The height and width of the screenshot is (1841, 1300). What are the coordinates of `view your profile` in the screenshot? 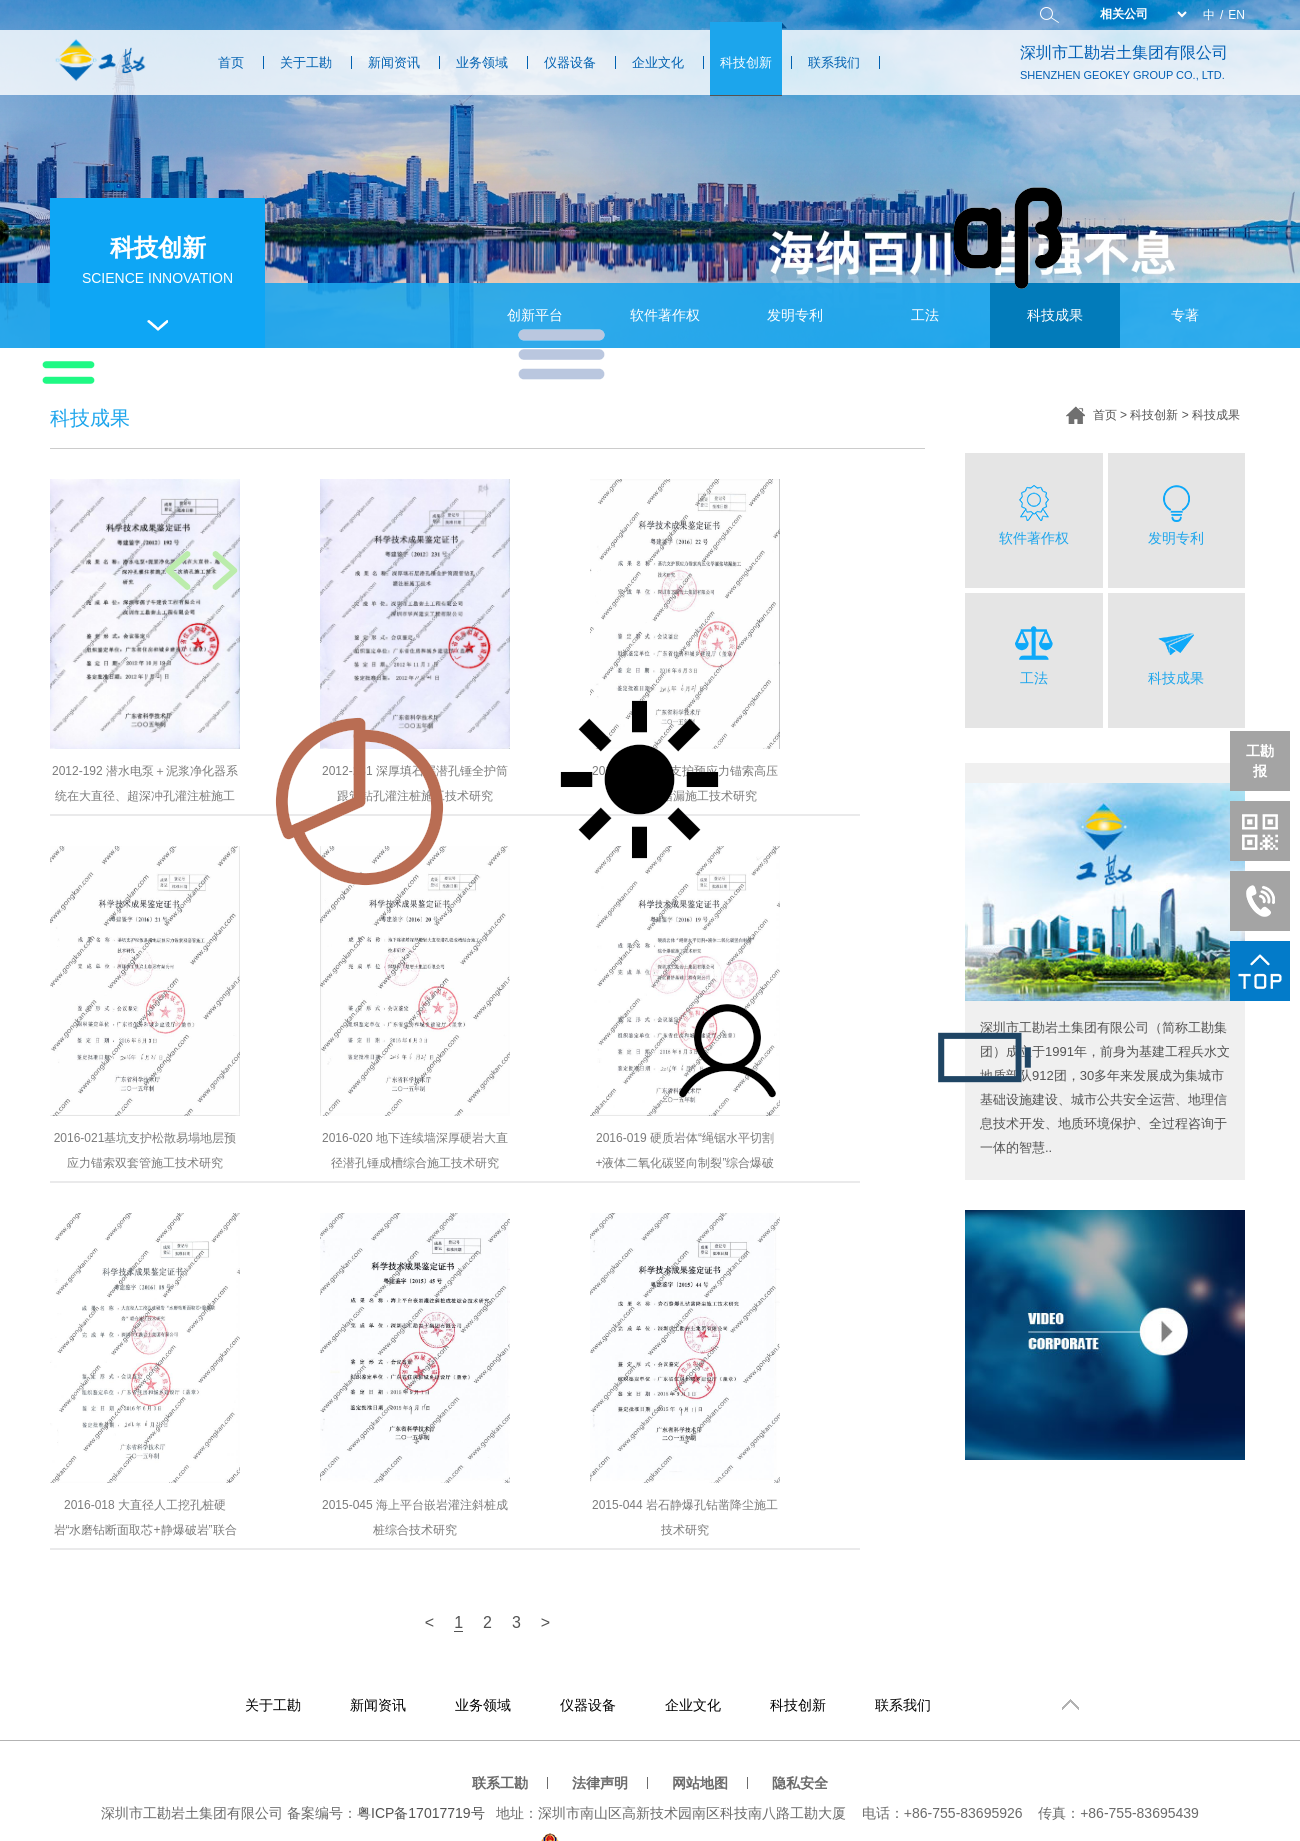 It's located at (727, 1052).